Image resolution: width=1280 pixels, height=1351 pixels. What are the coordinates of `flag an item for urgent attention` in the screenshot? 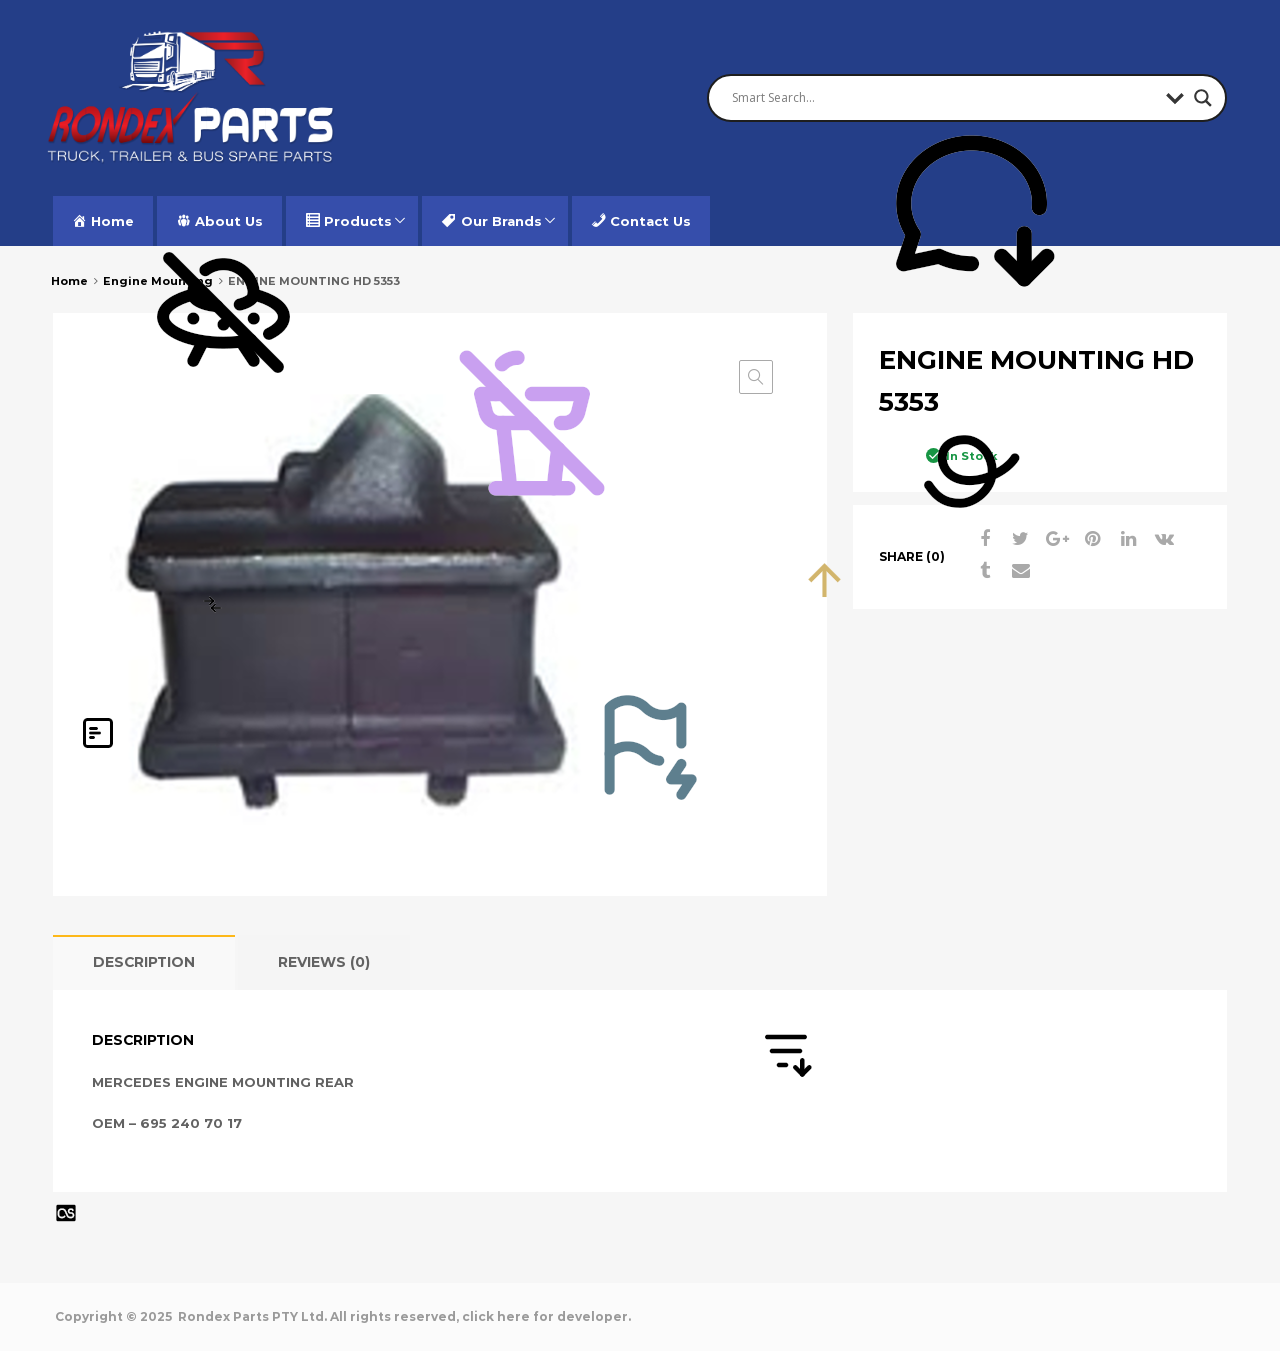 It's located at (645, 743).